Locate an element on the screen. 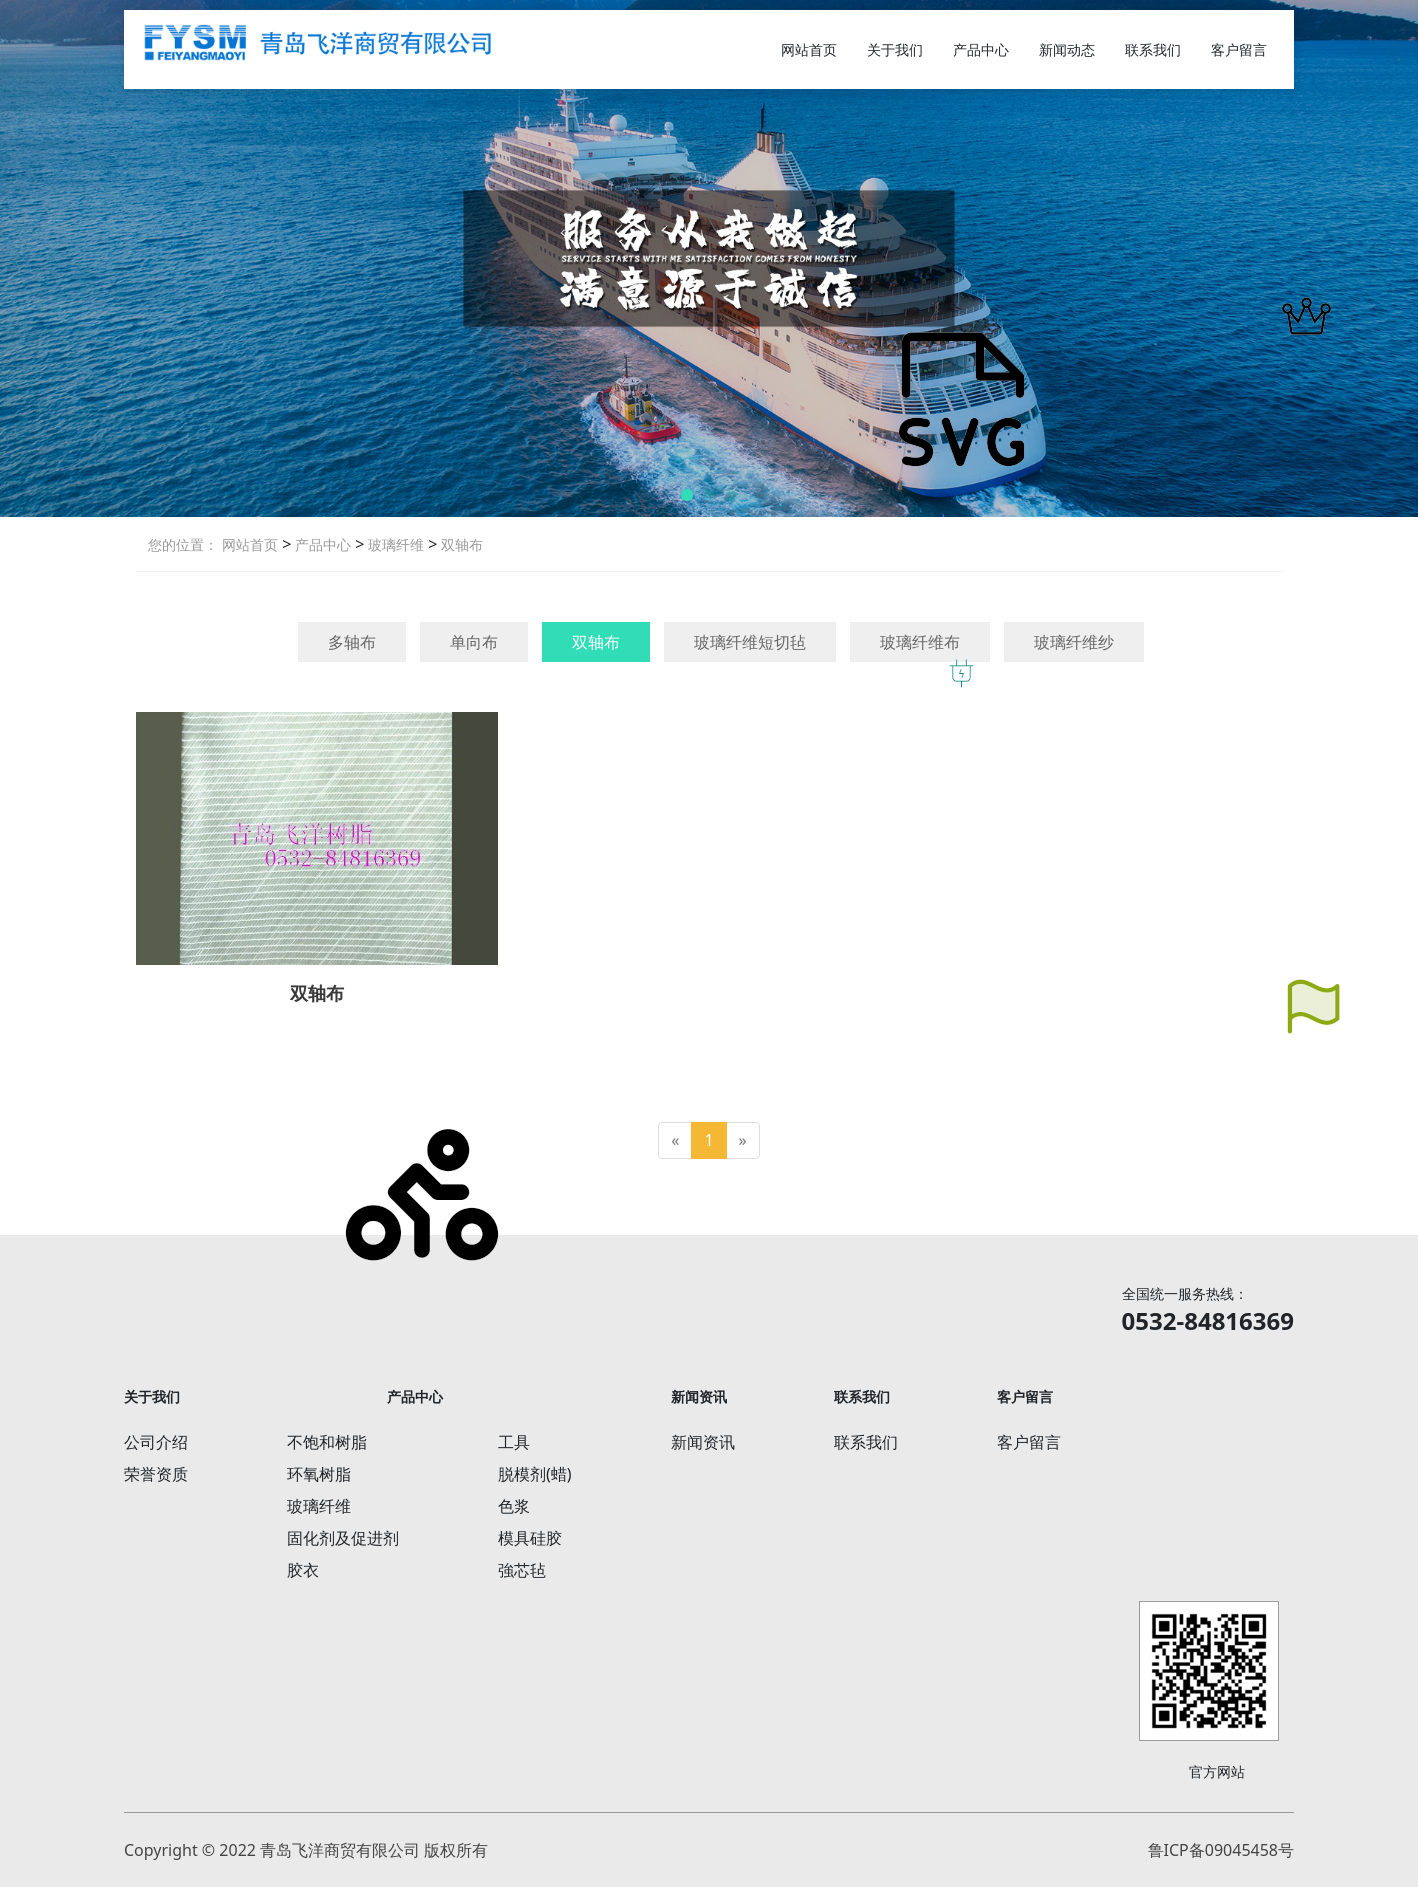 The width and height of the screenshot is (1418, 1887). access cycling or bike-related features is located at coordinates (422, 1200).